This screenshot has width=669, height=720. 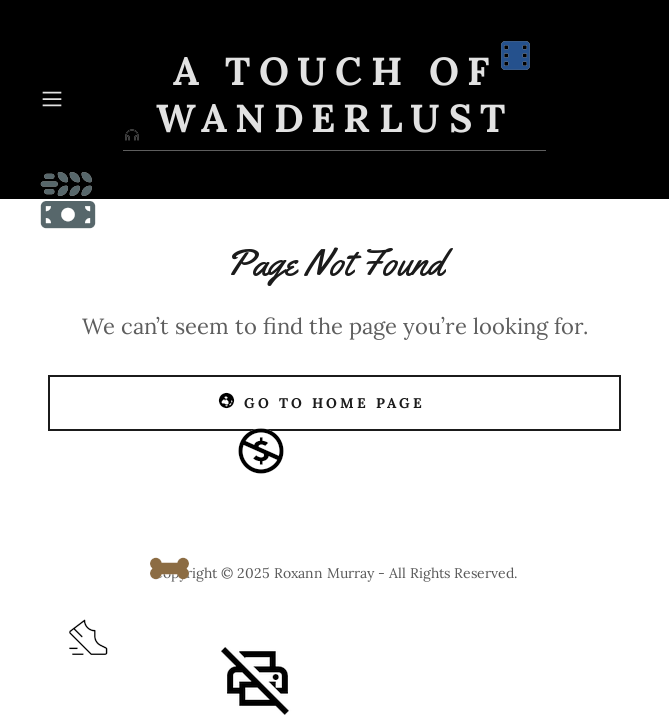 What do you see at coordinates (169, 568) in the screenshot?
I see `access pet-related features or settings` at bounding box center [169, 568].